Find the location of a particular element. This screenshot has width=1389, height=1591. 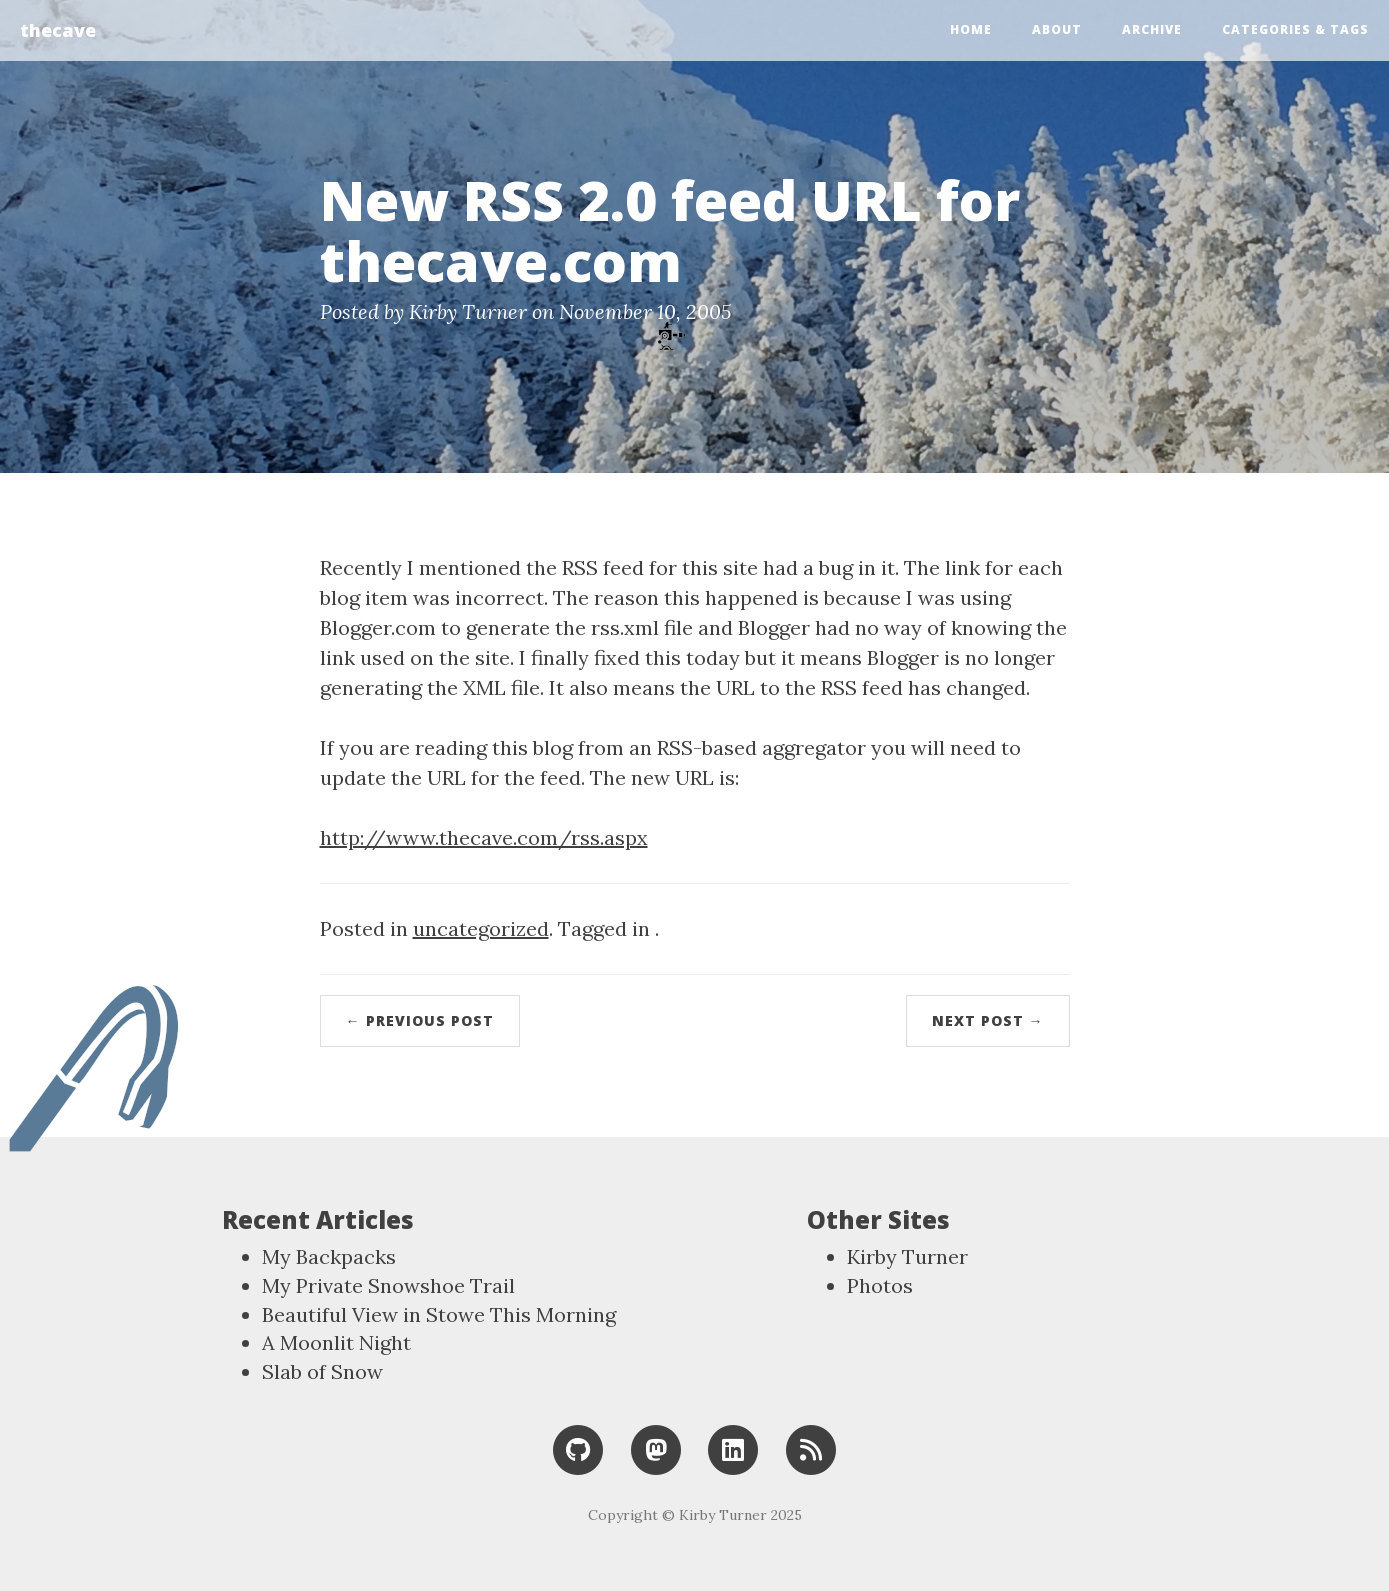

crowbar tool item in a game inventory is located at coordinates (95, 1066).